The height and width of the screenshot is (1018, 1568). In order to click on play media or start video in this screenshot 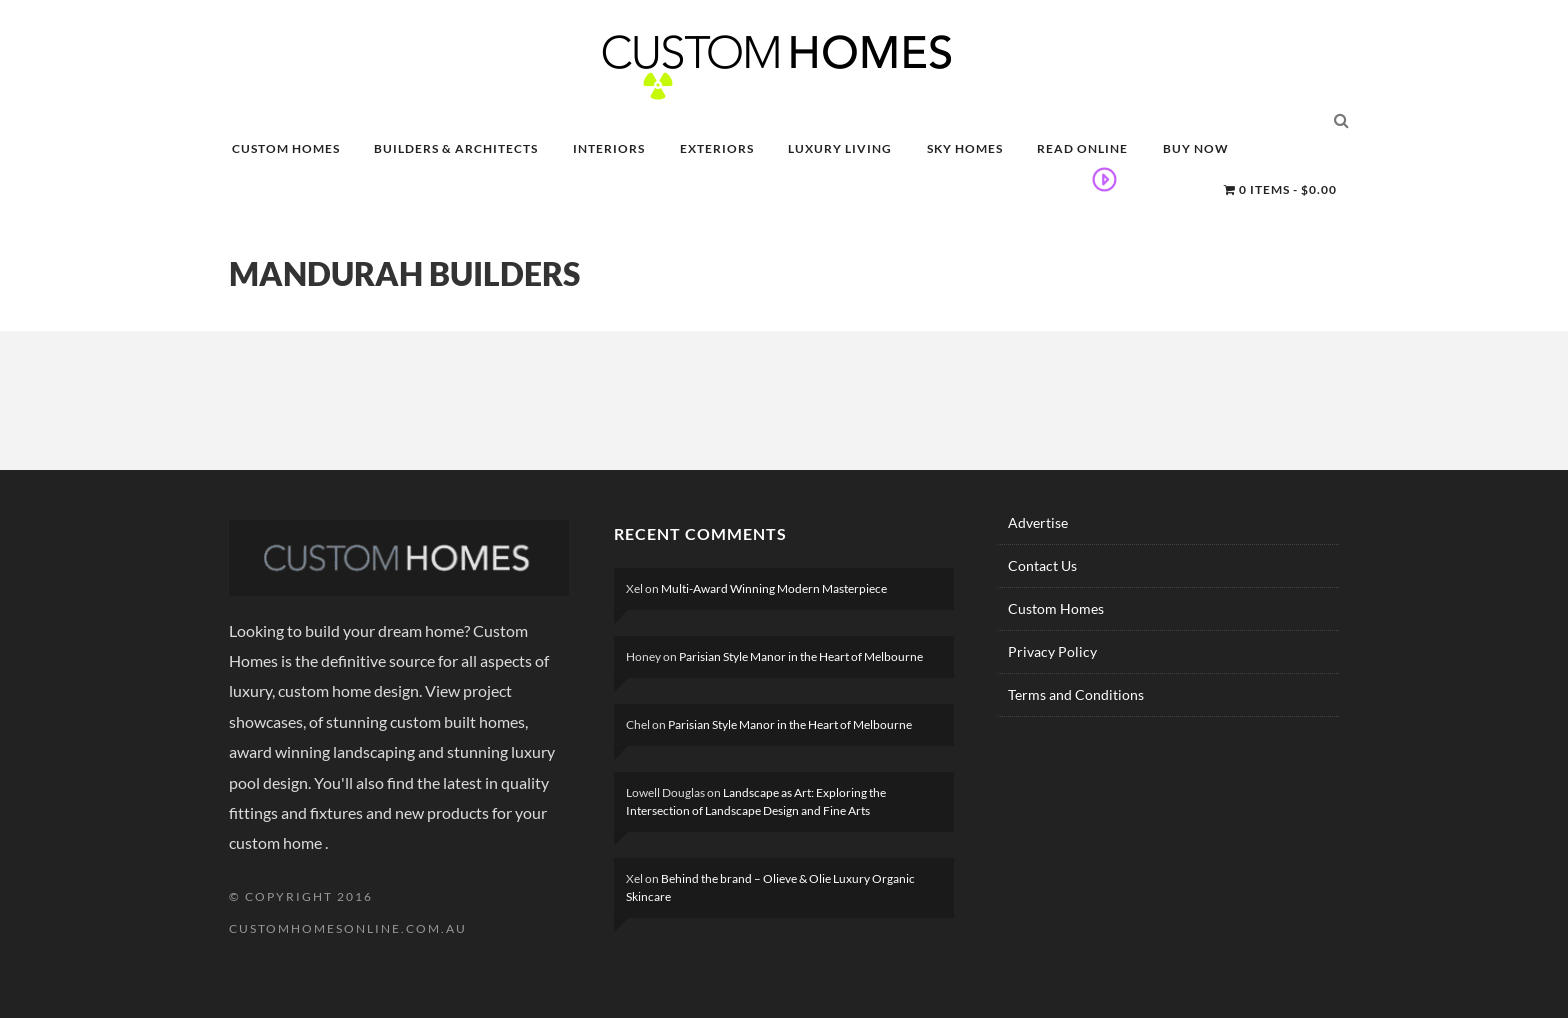, I will do `click(1104, 179)`.